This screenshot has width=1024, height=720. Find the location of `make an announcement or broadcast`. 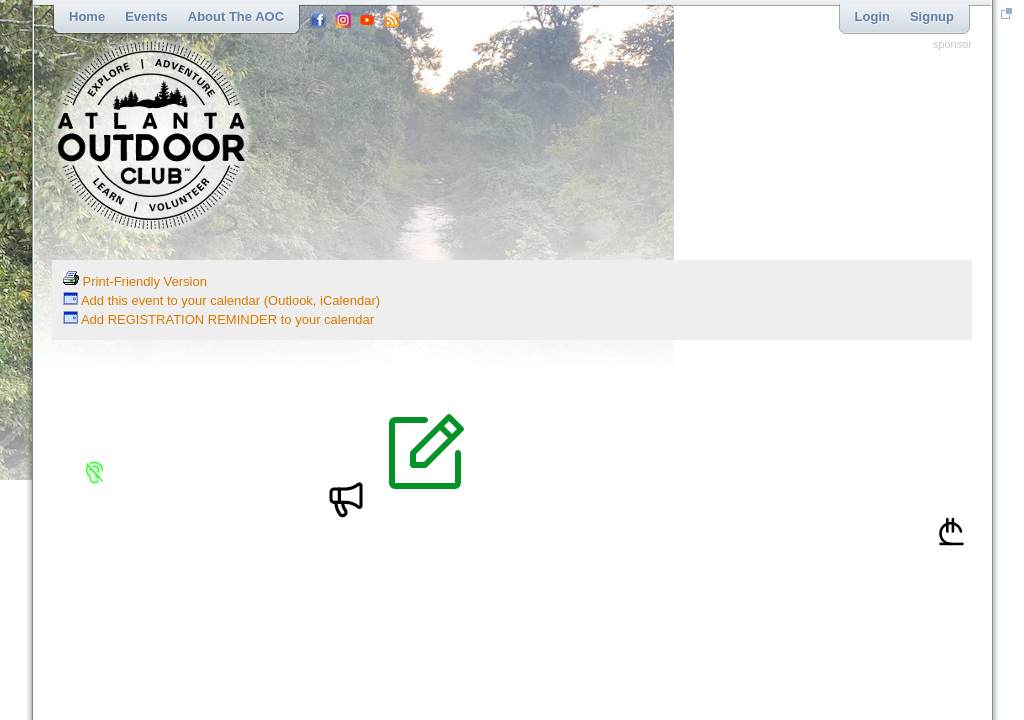

make an announcement or broadcast is located at coordinates (346, 499).